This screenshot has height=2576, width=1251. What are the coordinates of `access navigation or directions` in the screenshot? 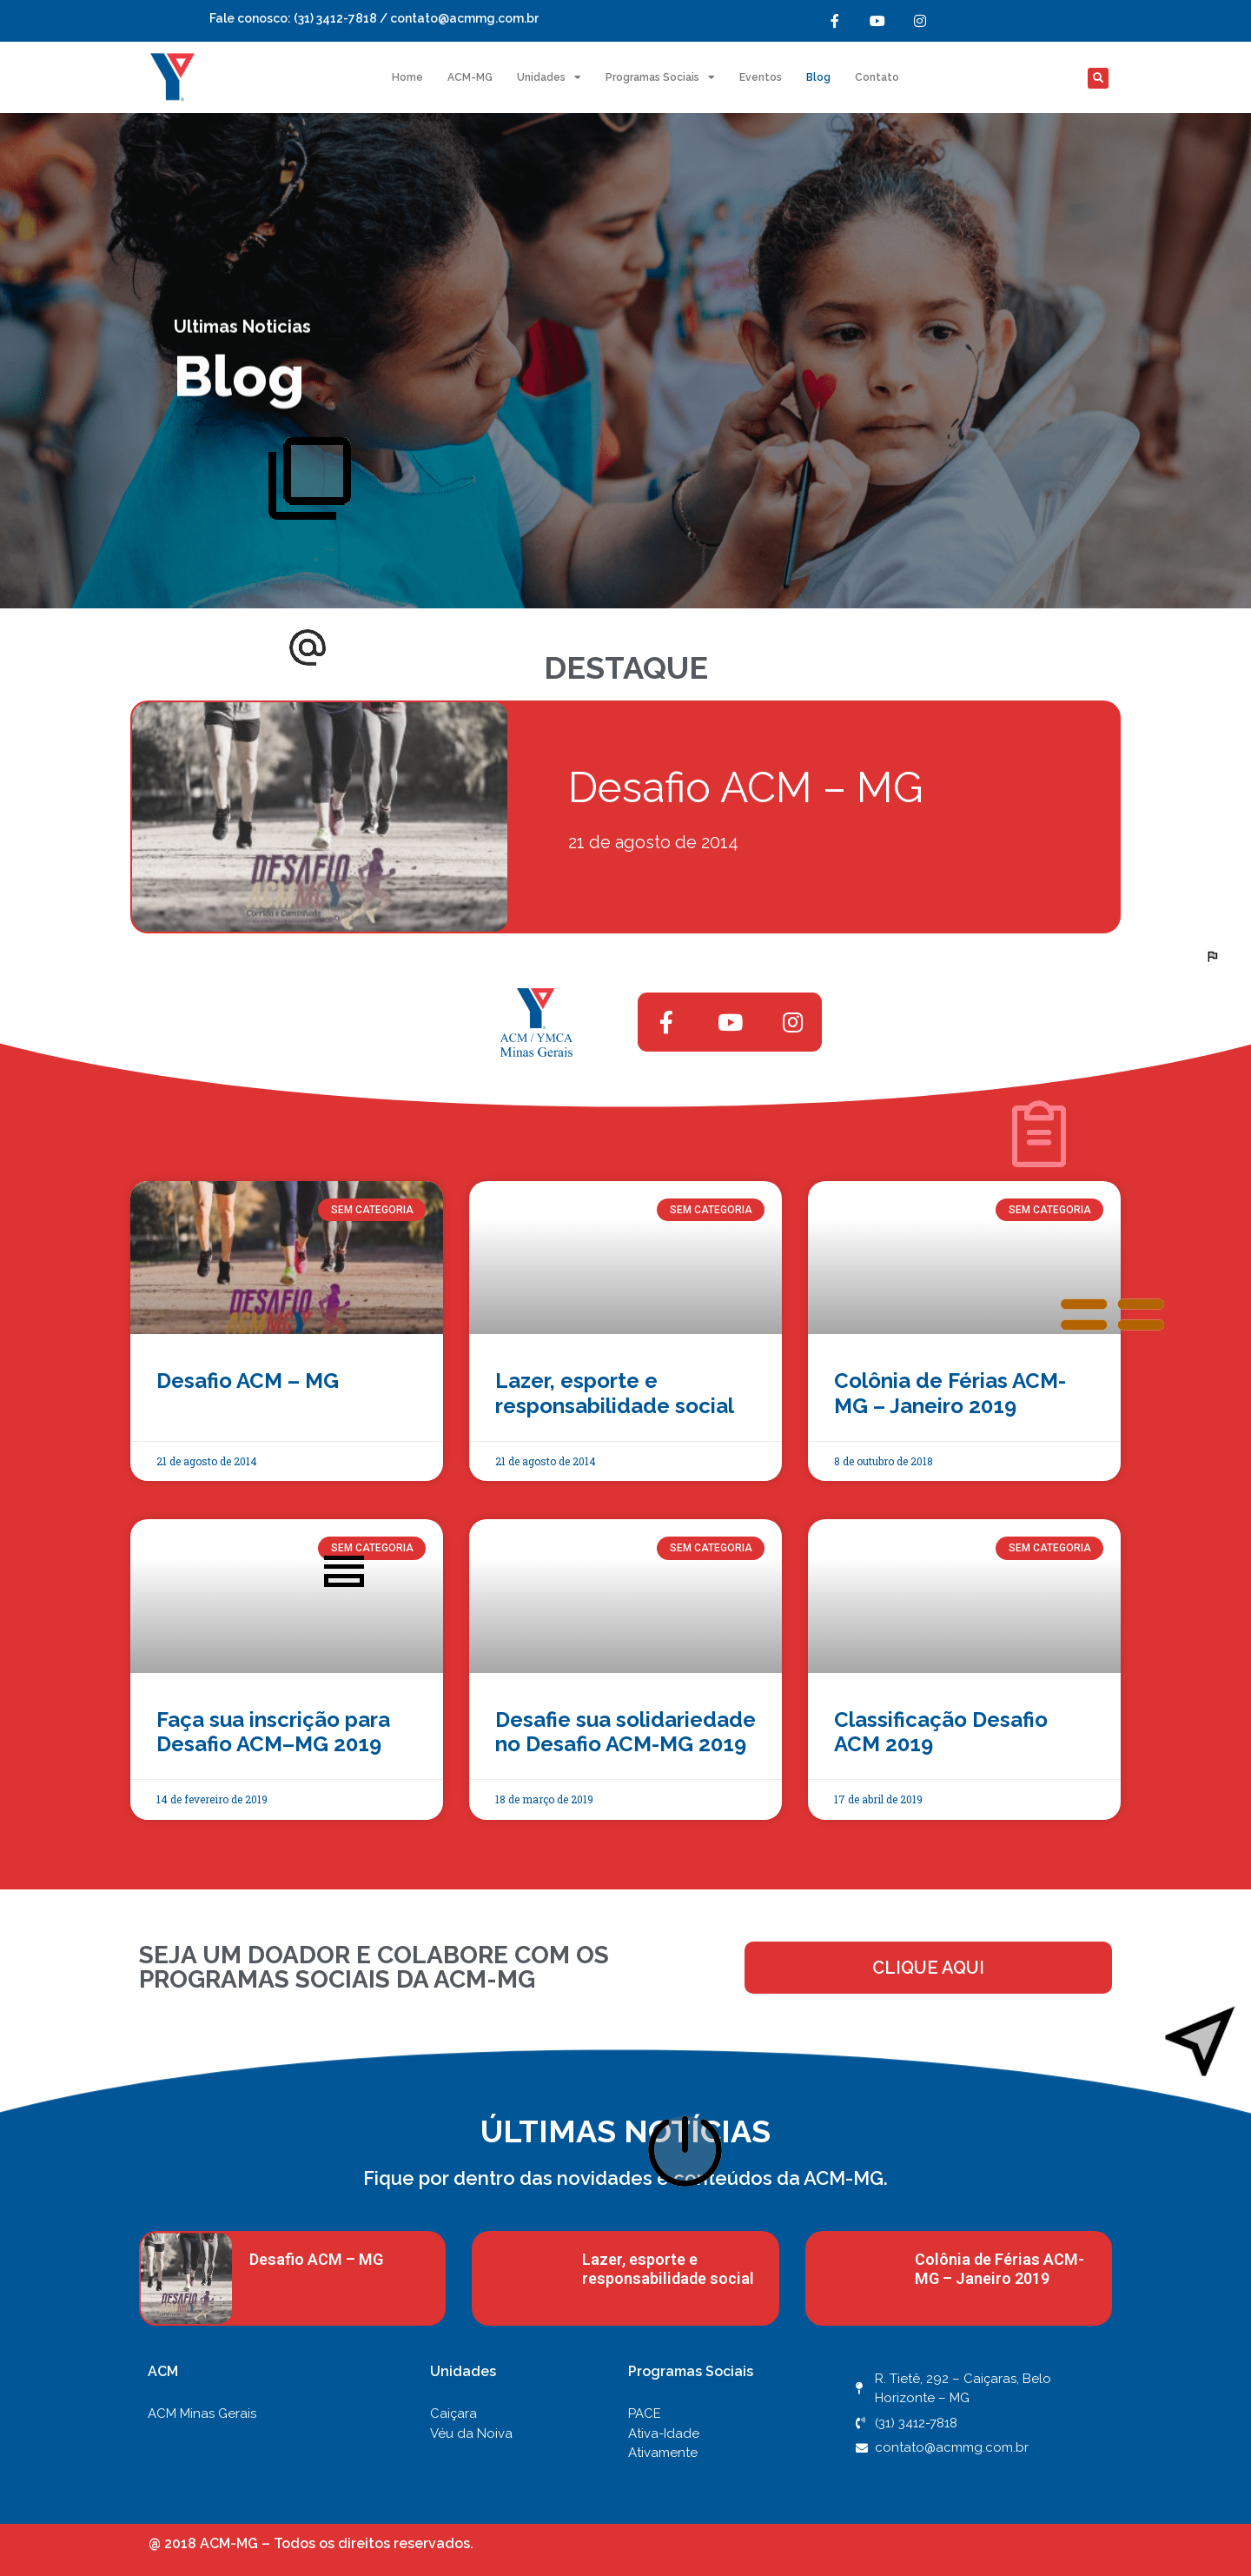 It's located at (1200, 2041).